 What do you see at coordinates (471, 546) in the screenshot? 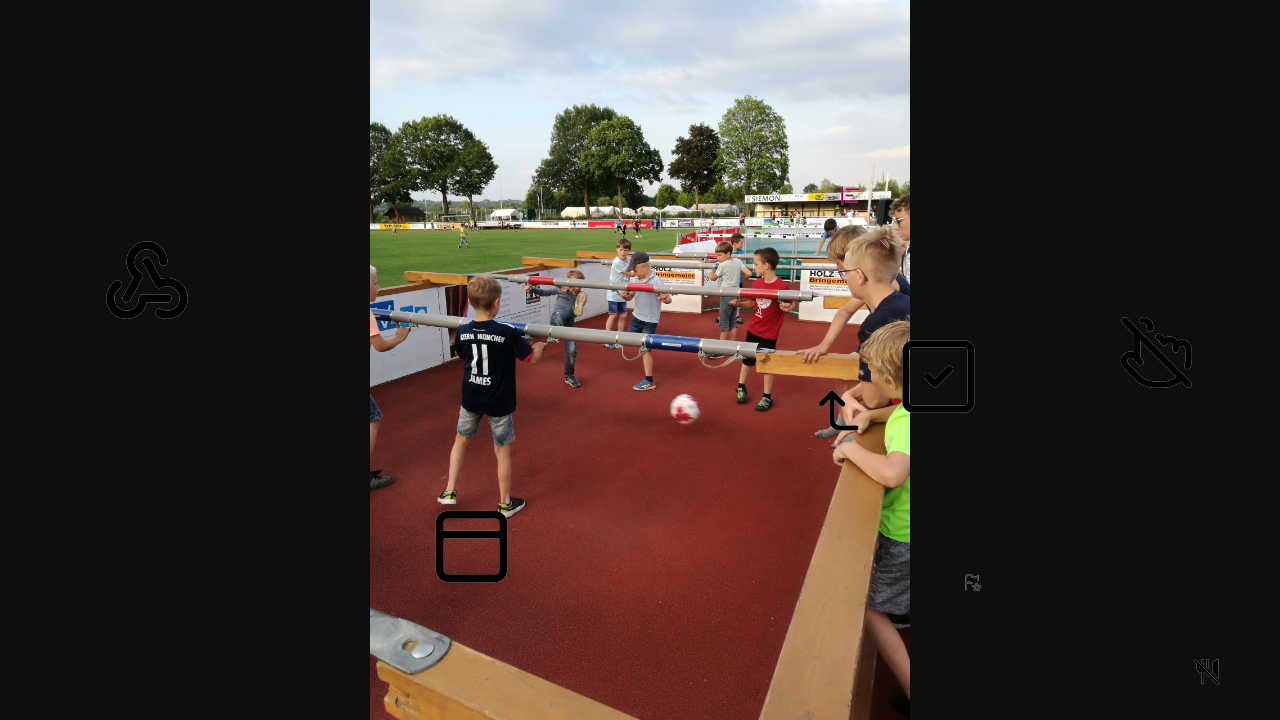
I see `toggle the navigation bar visibility` at bounding box center [471, 546].